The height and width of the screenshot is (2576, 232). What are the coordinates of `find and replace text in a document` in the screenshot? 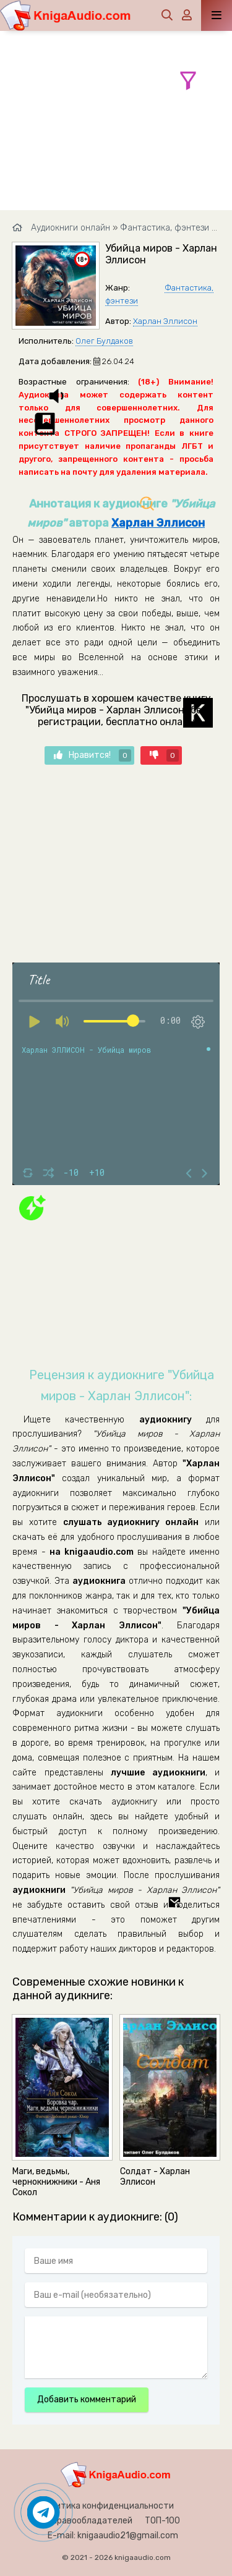 It's located at (147, 503).